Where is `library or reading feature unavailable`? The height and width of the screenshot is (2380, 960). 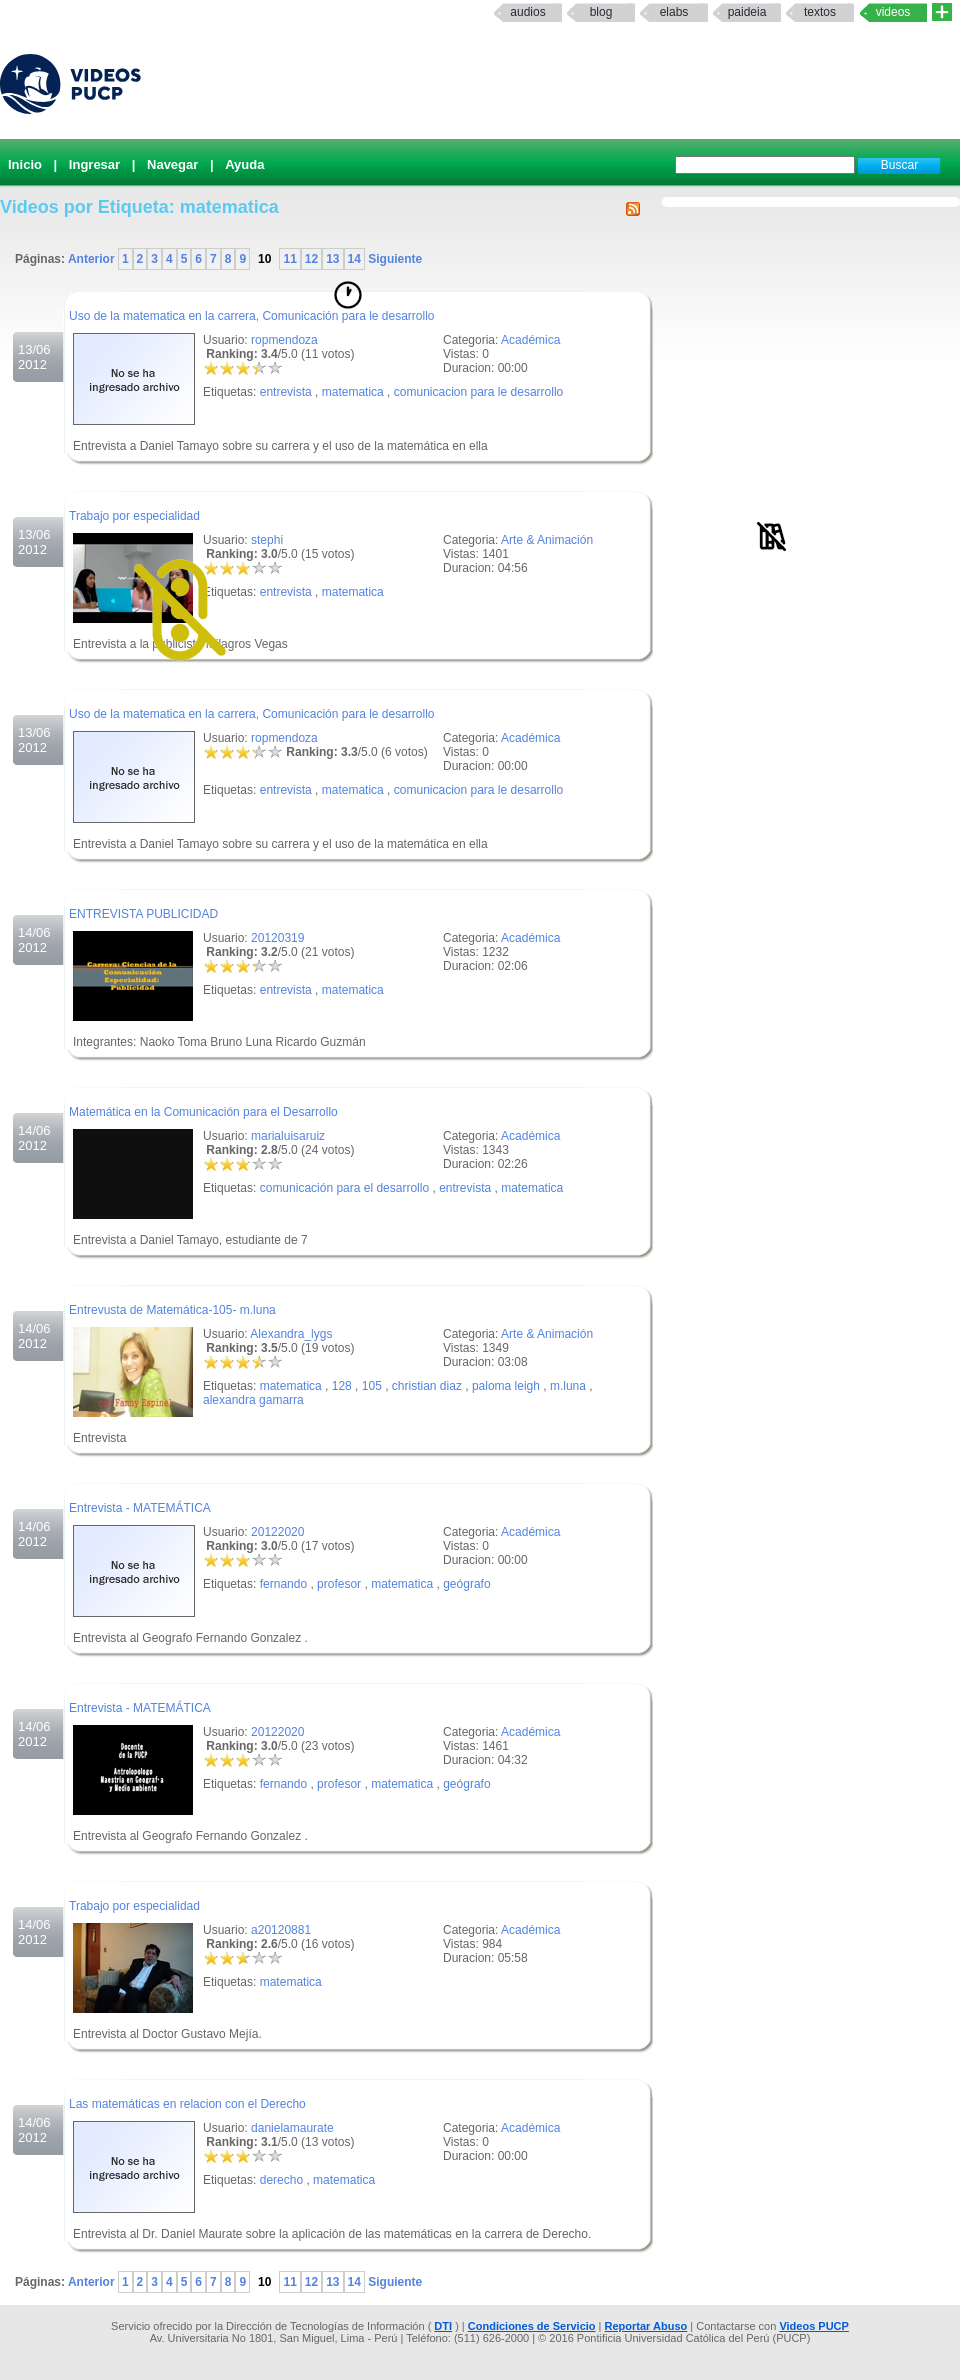
library or reading feature unavailable is located at coordinates (771, 536).